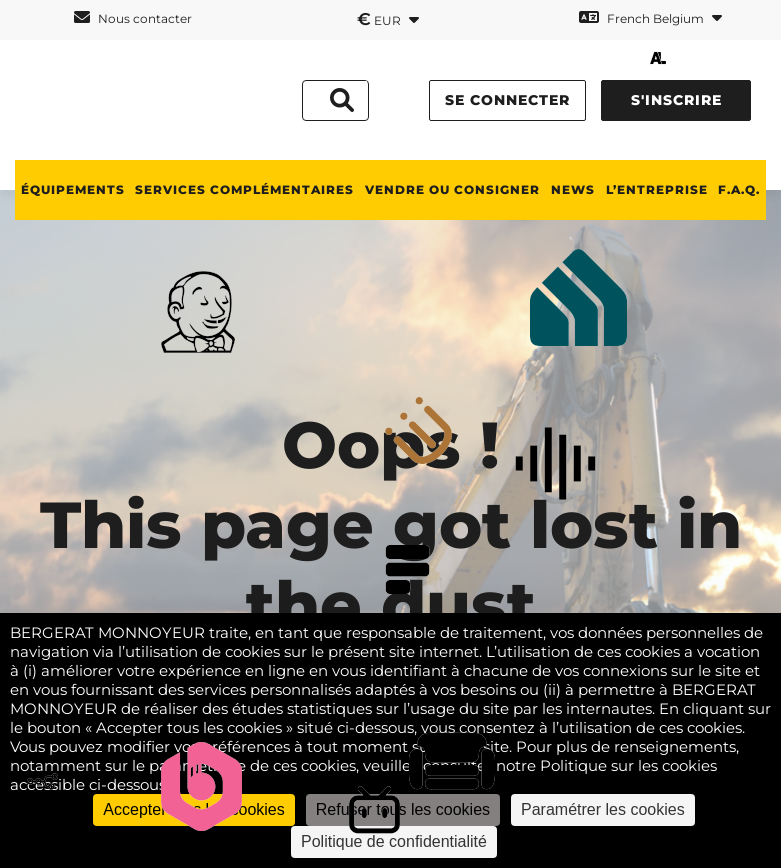  I want to click on open the kasa smart home app, so click(578, 297).